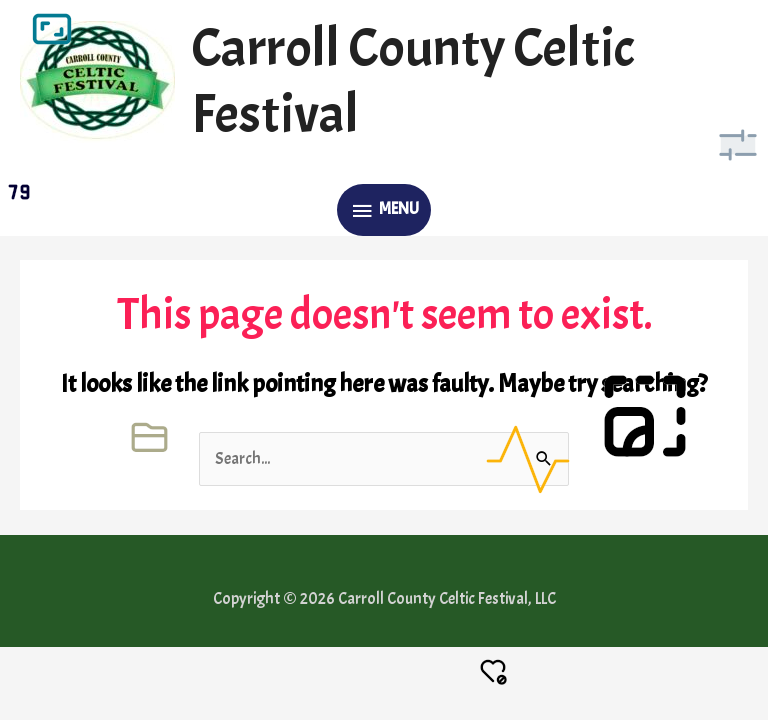 The height and width of the screenshot is (720, 768). I want to click on indicates item number 79 in a list or sequence, so click(19, 192).